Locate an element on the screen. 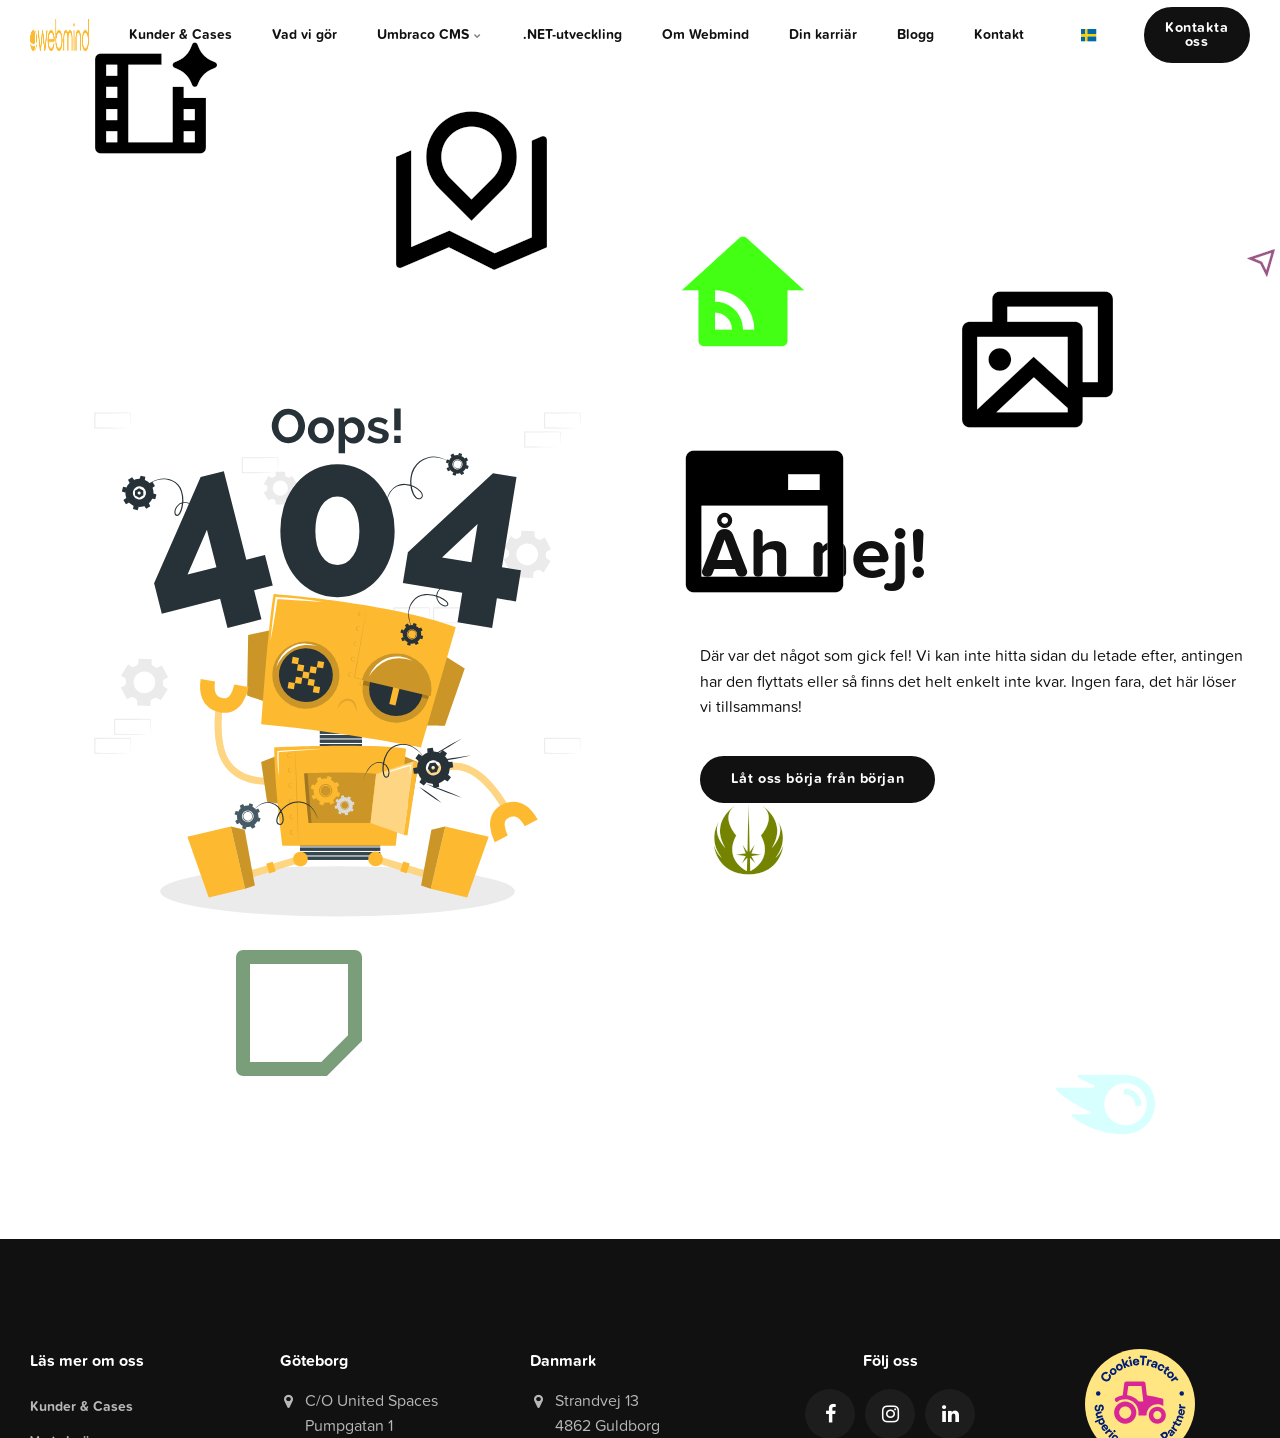  open a new browser window is located at coordinates (764, 521).